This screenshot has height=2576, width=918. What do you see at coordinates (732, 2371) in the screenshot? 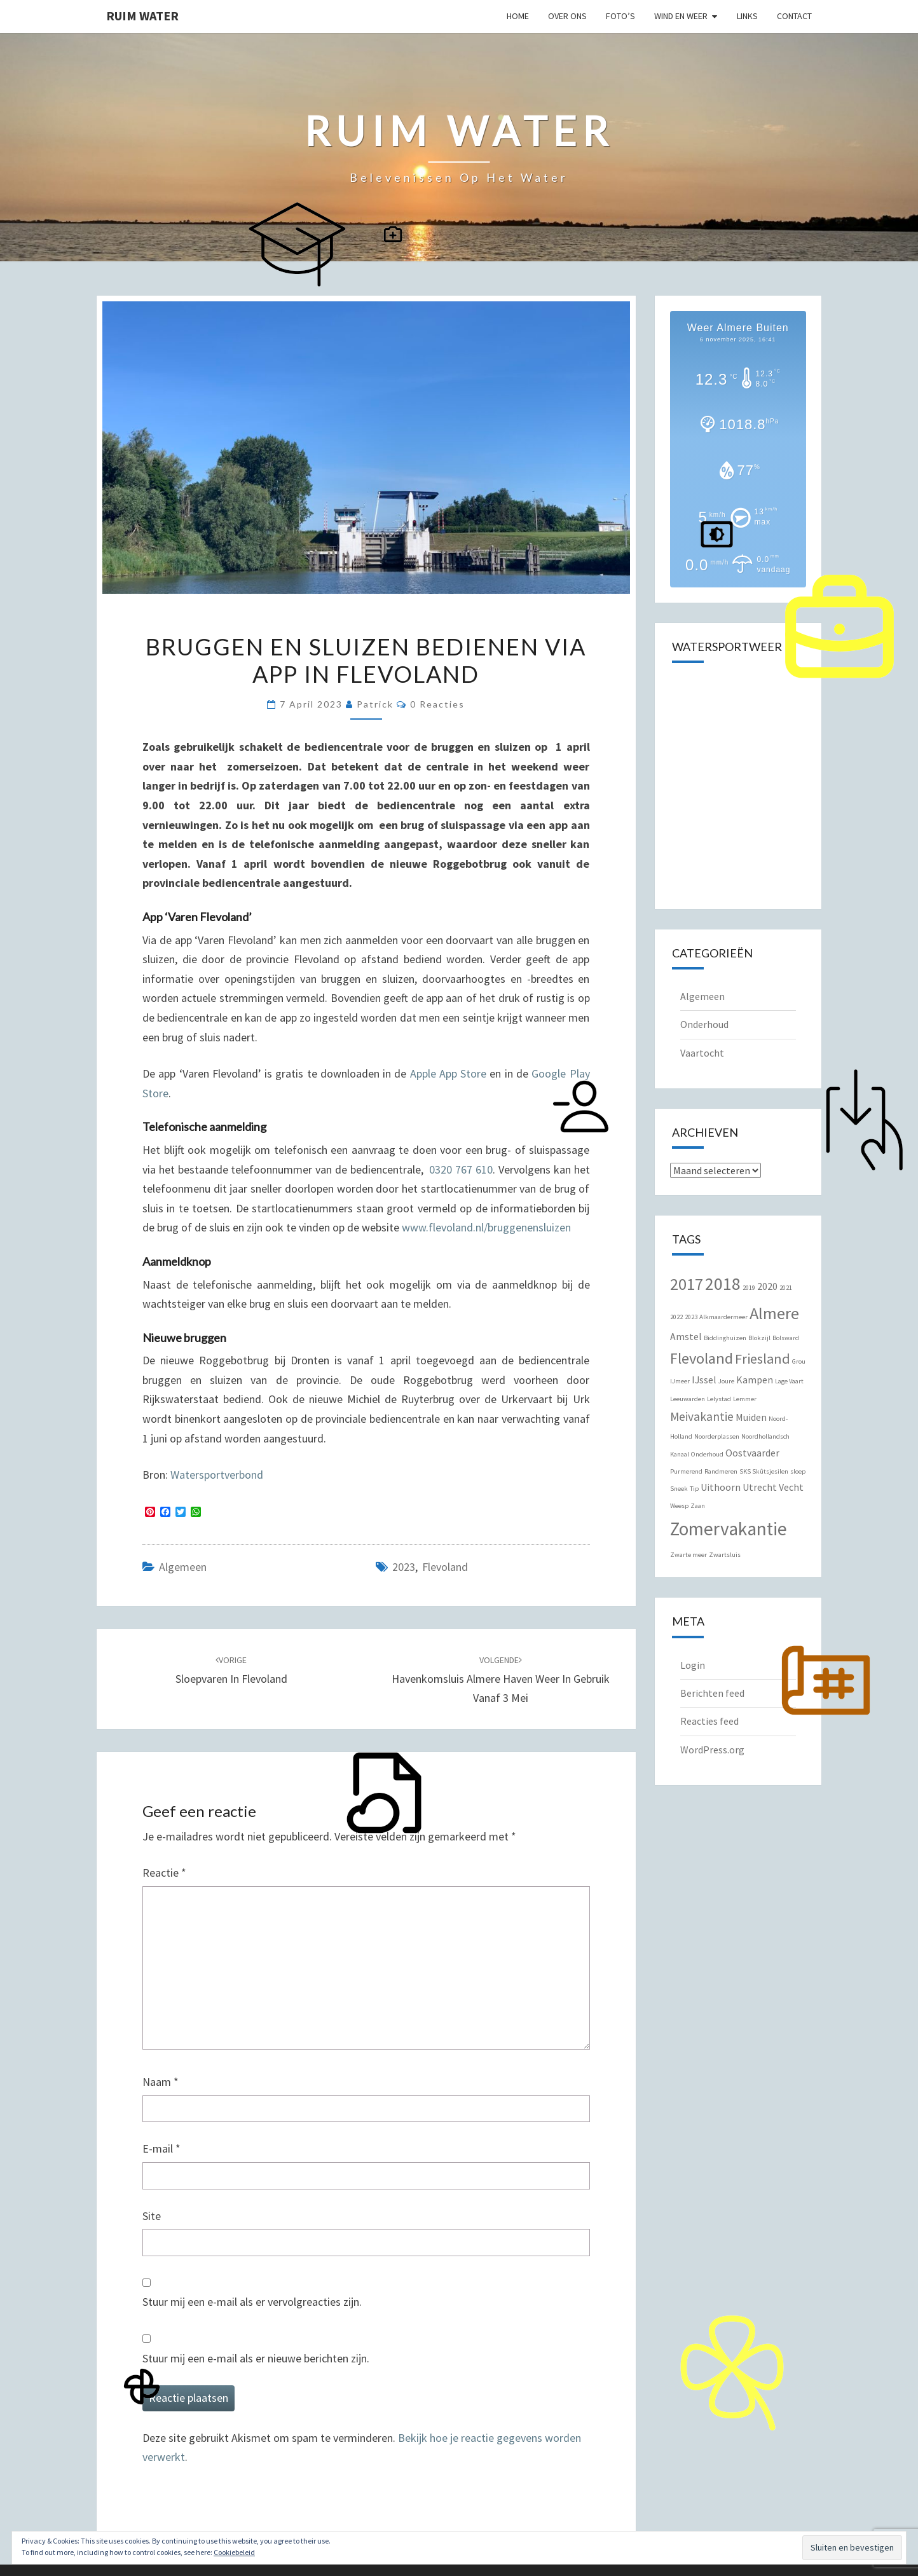
I see `indicates luck or bonus feature` at bounding box center [732, 2371].